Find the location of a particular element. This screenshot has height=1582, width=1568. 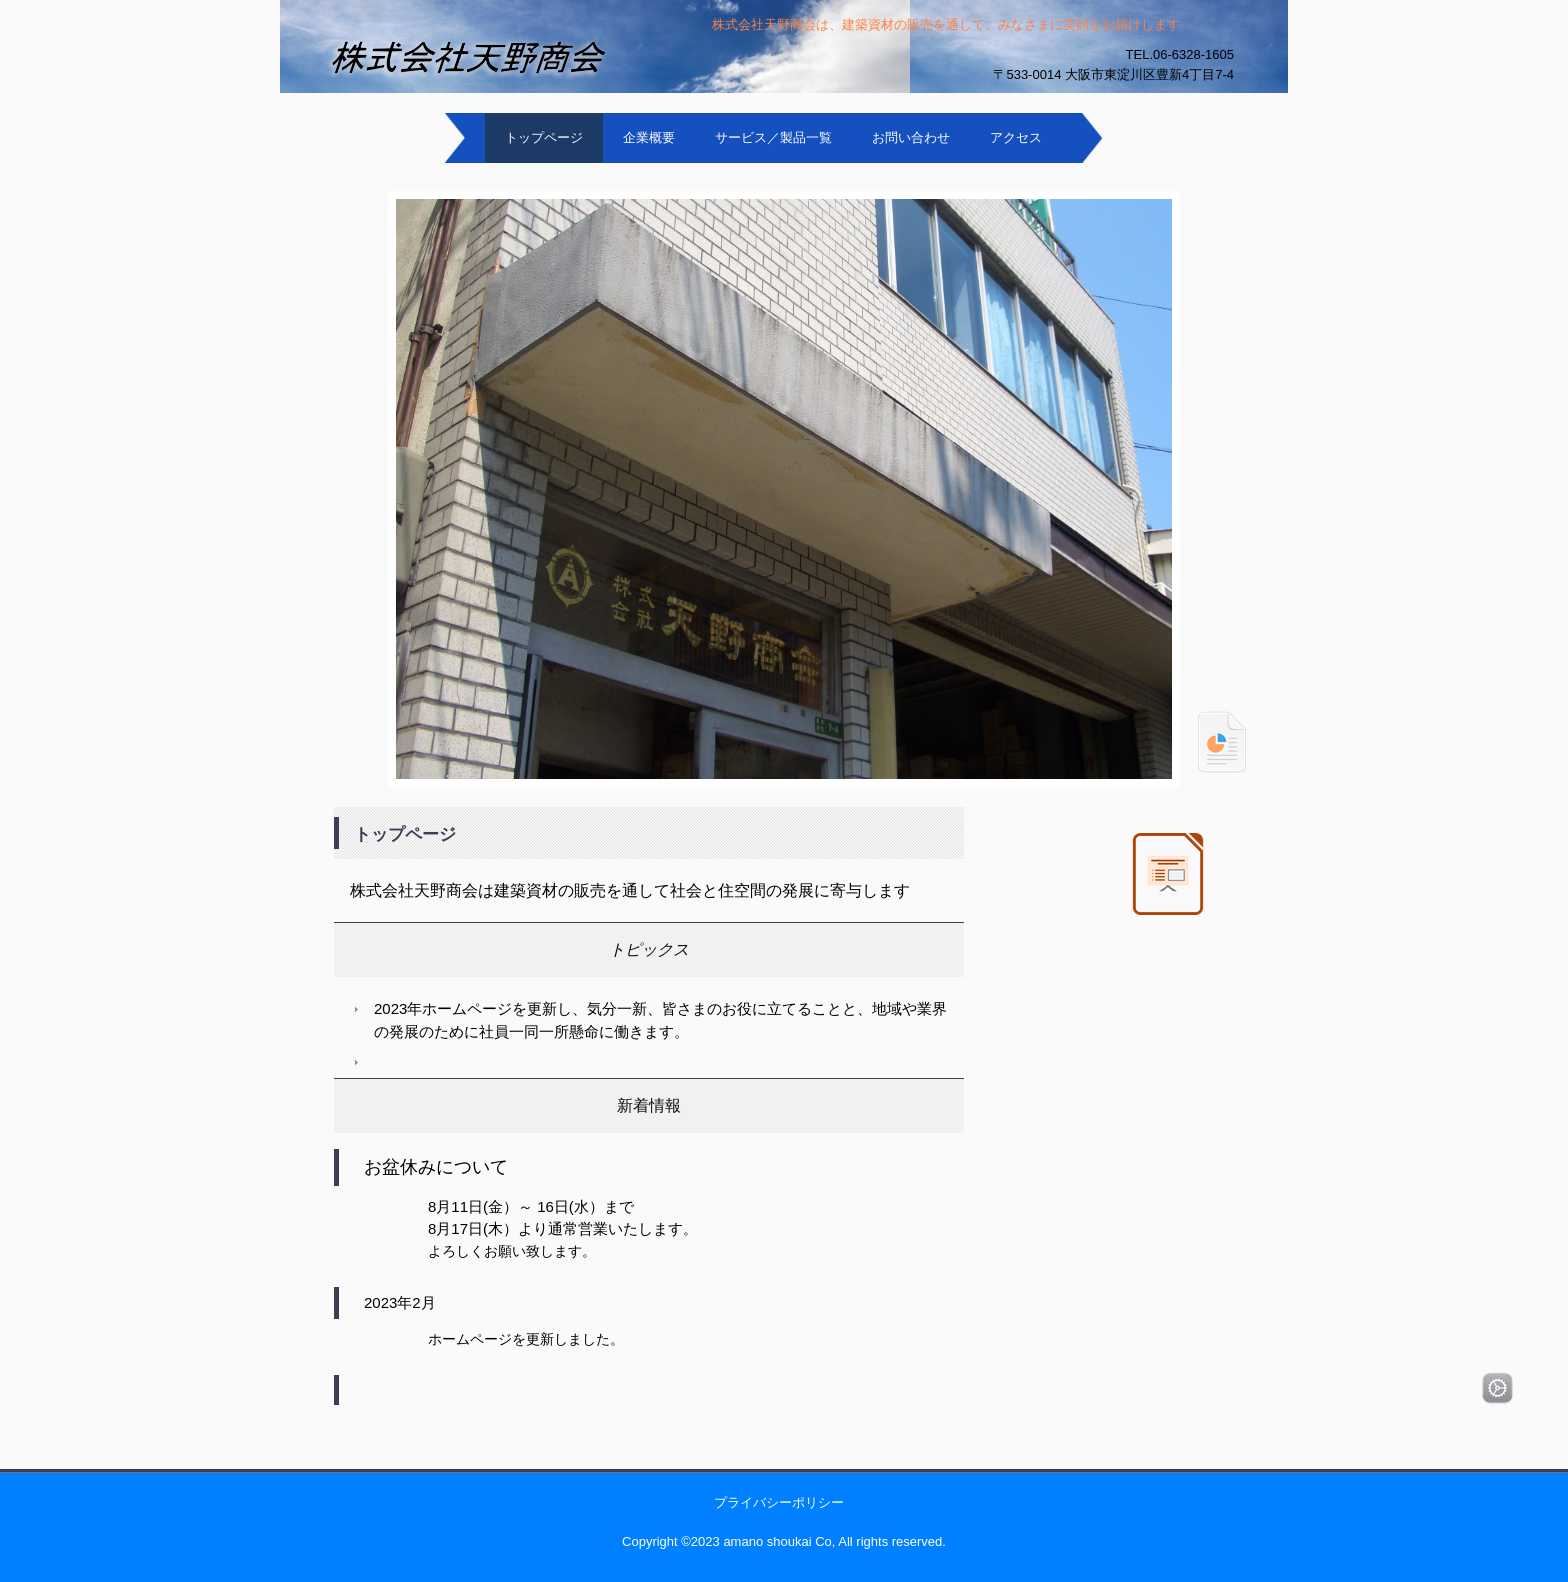

open a libreoffice impress presentation file is located at coordinates (1168, 874).